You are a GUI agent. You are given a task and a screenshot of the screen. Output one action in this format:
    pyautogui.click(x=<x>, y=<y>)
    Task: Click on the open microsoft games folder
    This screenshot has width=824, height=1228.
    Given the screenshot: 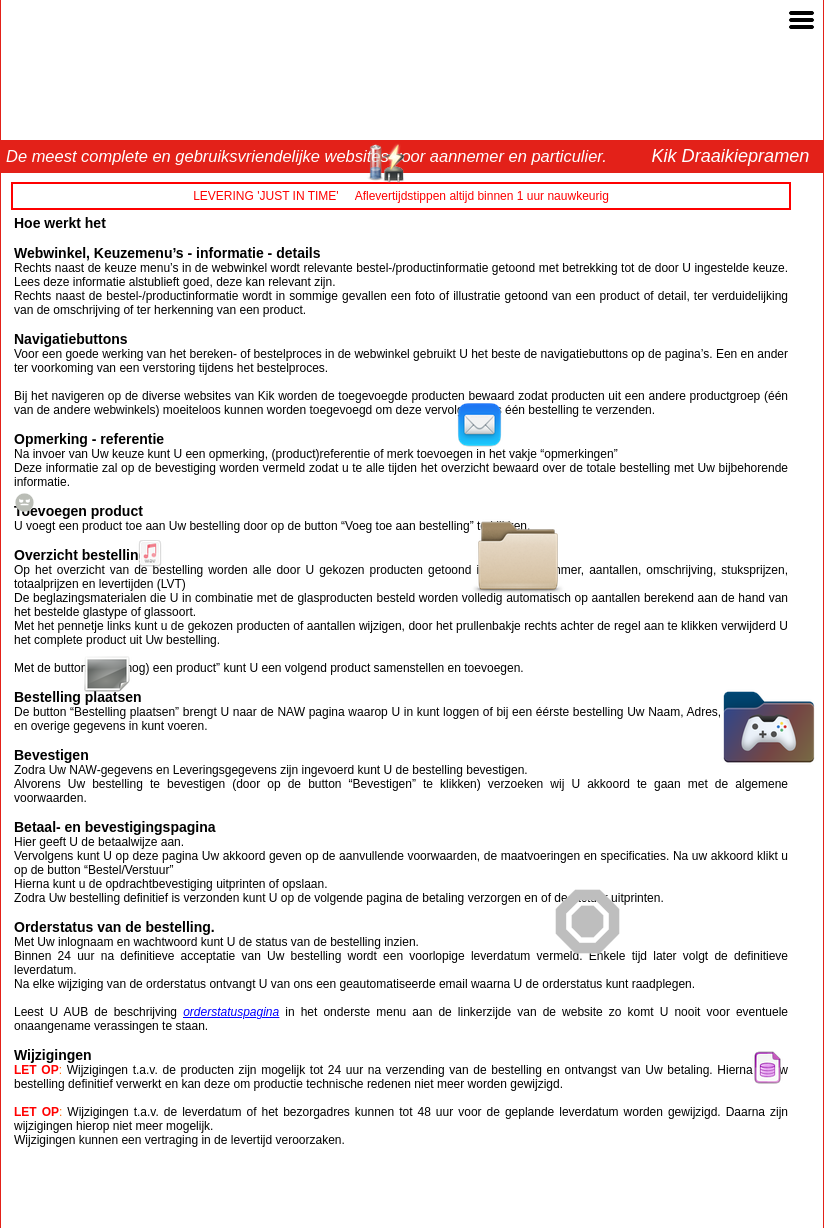 What is the action you would take?
    pyautogui.click(x=768, y=729)
    